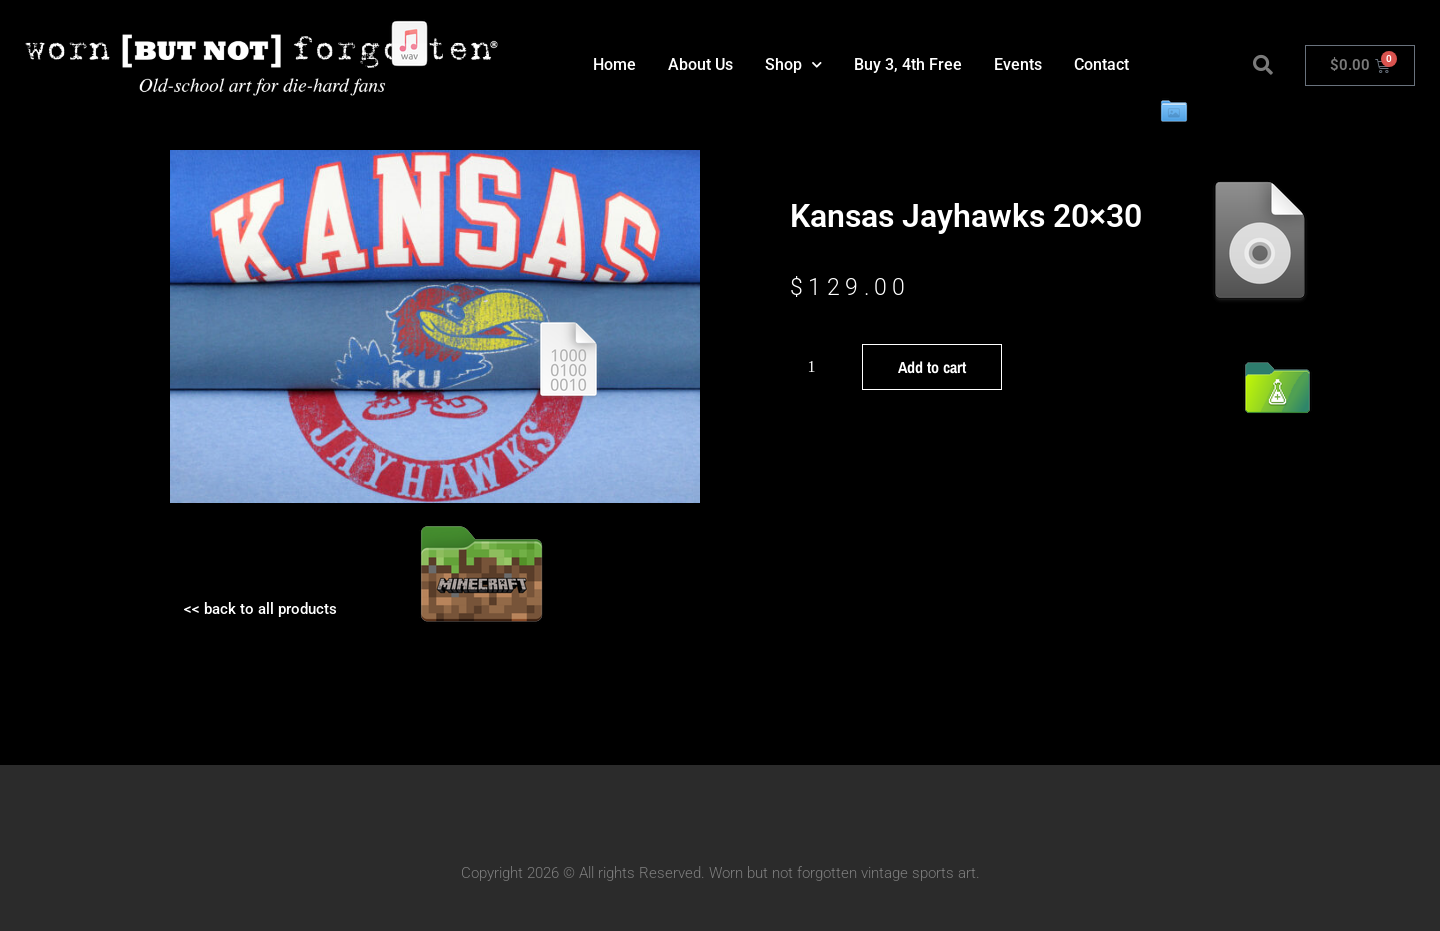 Image resolution: width=1440 pixels, height=931 pixels. What do you see at coordinates (409, 43) in the screenshot?
I see `an audio file in wav format` at bounding box center [409, 43].